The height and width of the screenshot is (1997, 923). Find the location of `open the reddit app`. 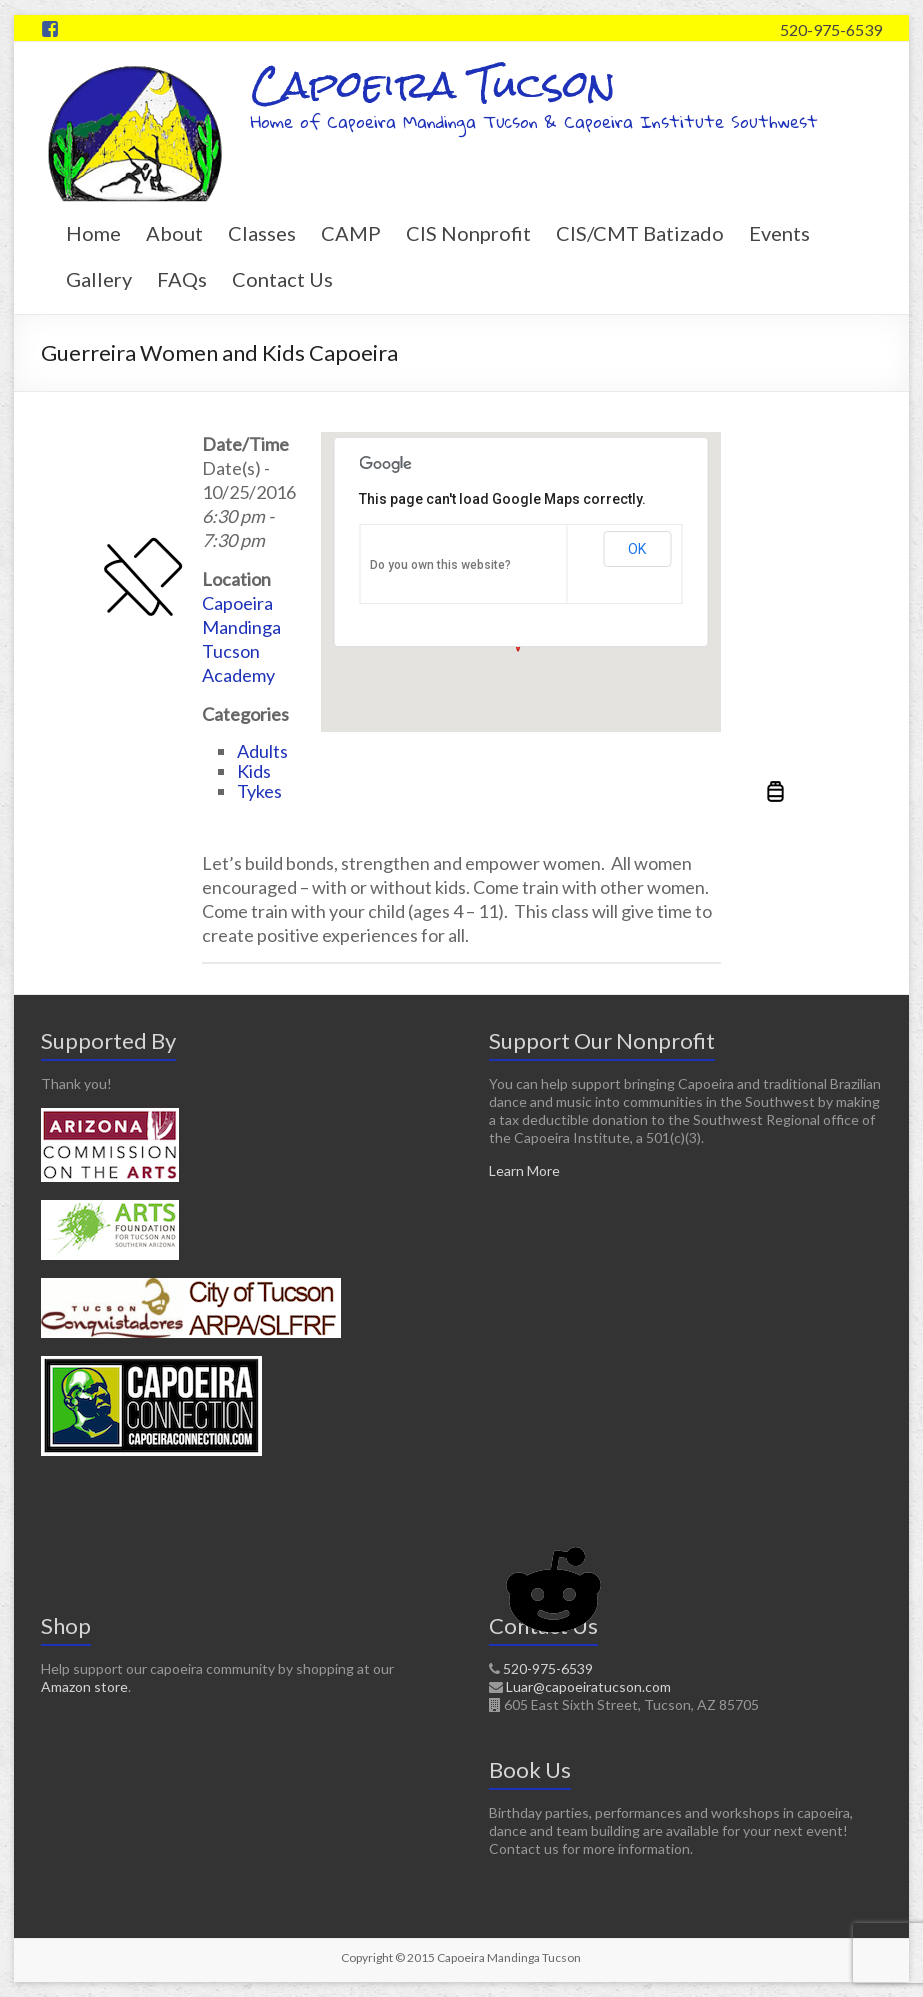

open the reddit app is located at coordinates (553, 1594).